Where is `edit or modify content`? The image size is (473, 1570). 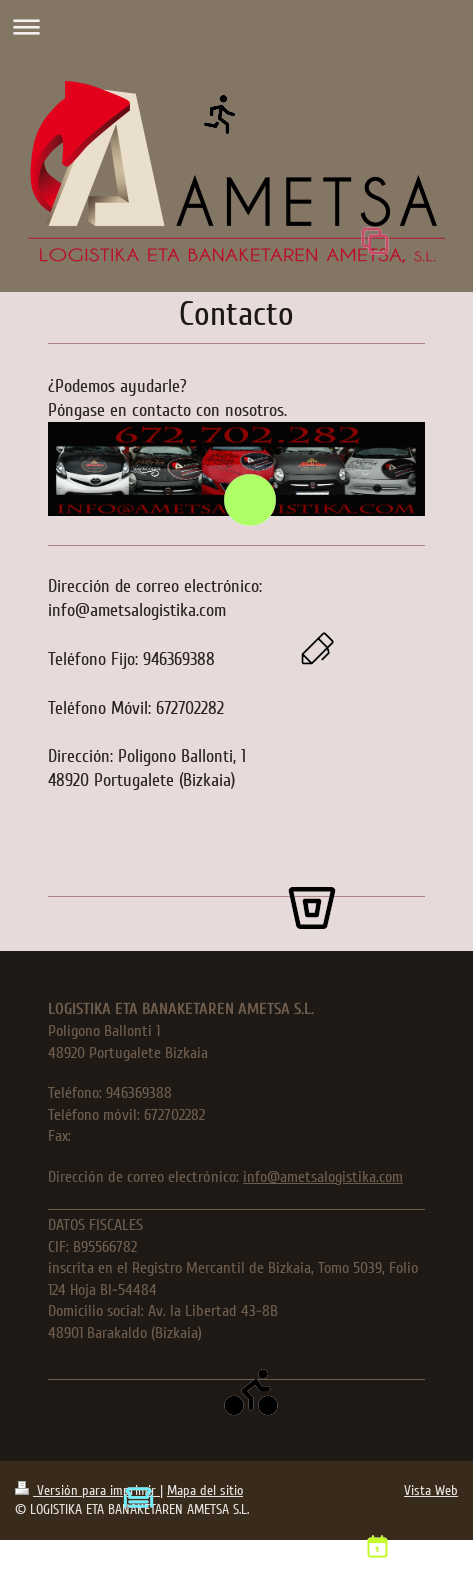
edit or modify content is located at coordinates (317, 649).